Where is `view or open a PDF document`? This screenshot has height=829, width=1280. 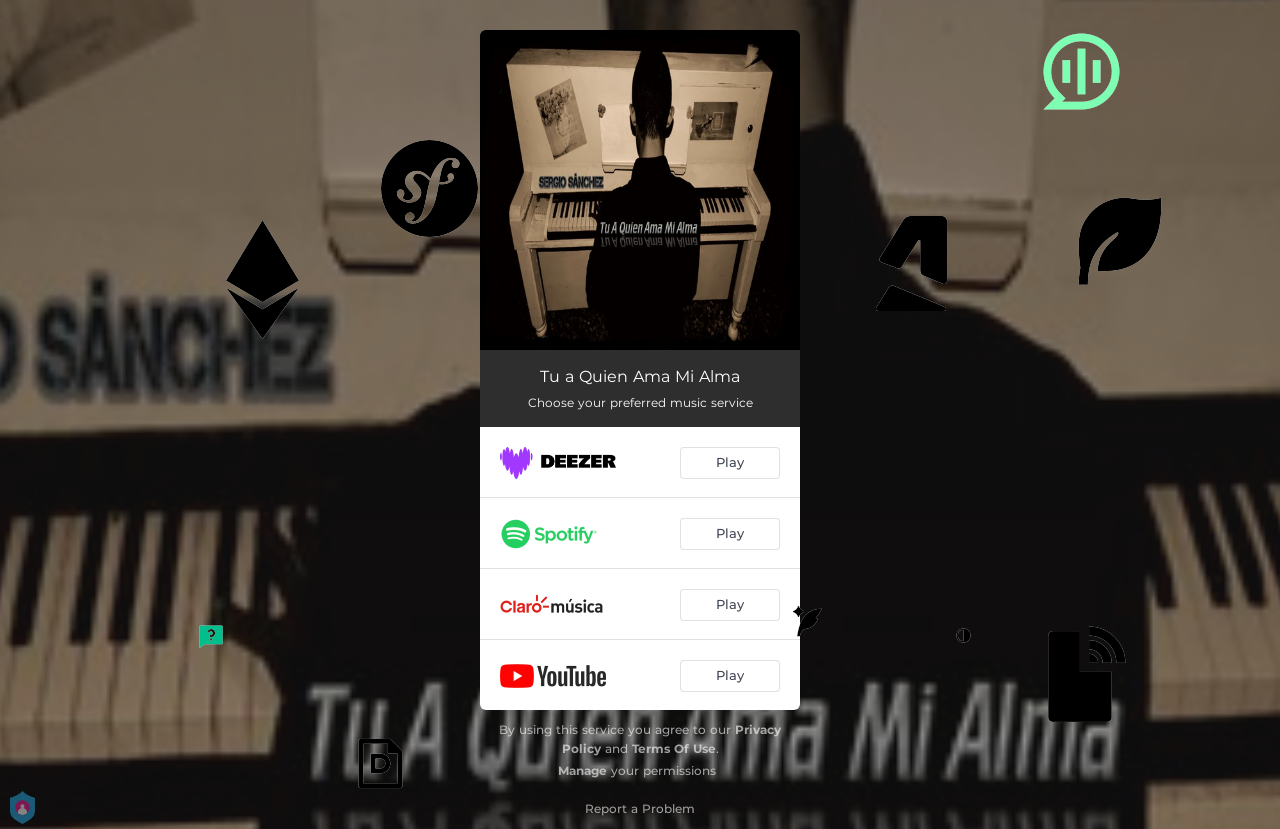
view or open a PDF document is located at coordinates (380, 763).